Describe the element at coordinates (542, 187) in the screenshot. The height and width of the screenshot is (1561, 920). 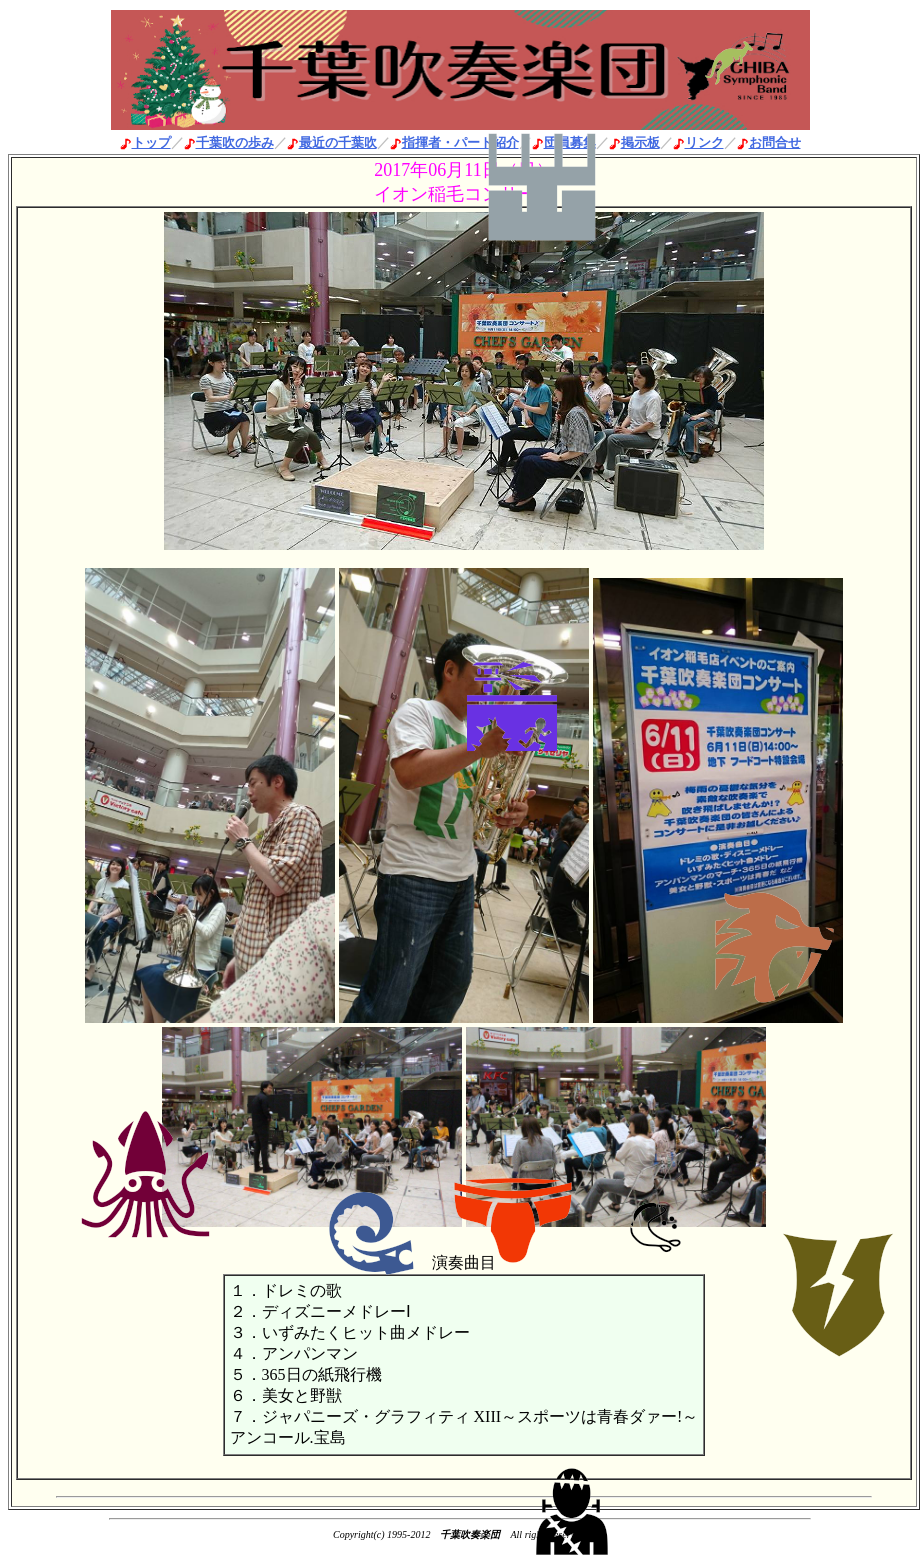
I see `castle or fortress icon for strategy games` at that location.